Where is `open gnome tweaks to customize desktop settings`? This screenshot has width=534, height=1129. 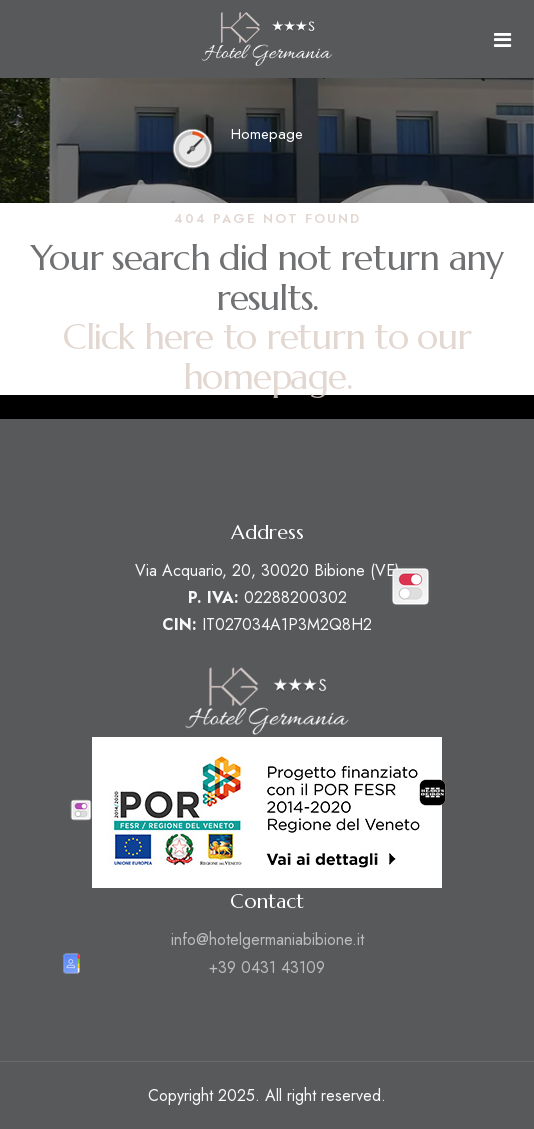
open gnome tweaks to customize desktop settings is located at coordinates (410, 586).